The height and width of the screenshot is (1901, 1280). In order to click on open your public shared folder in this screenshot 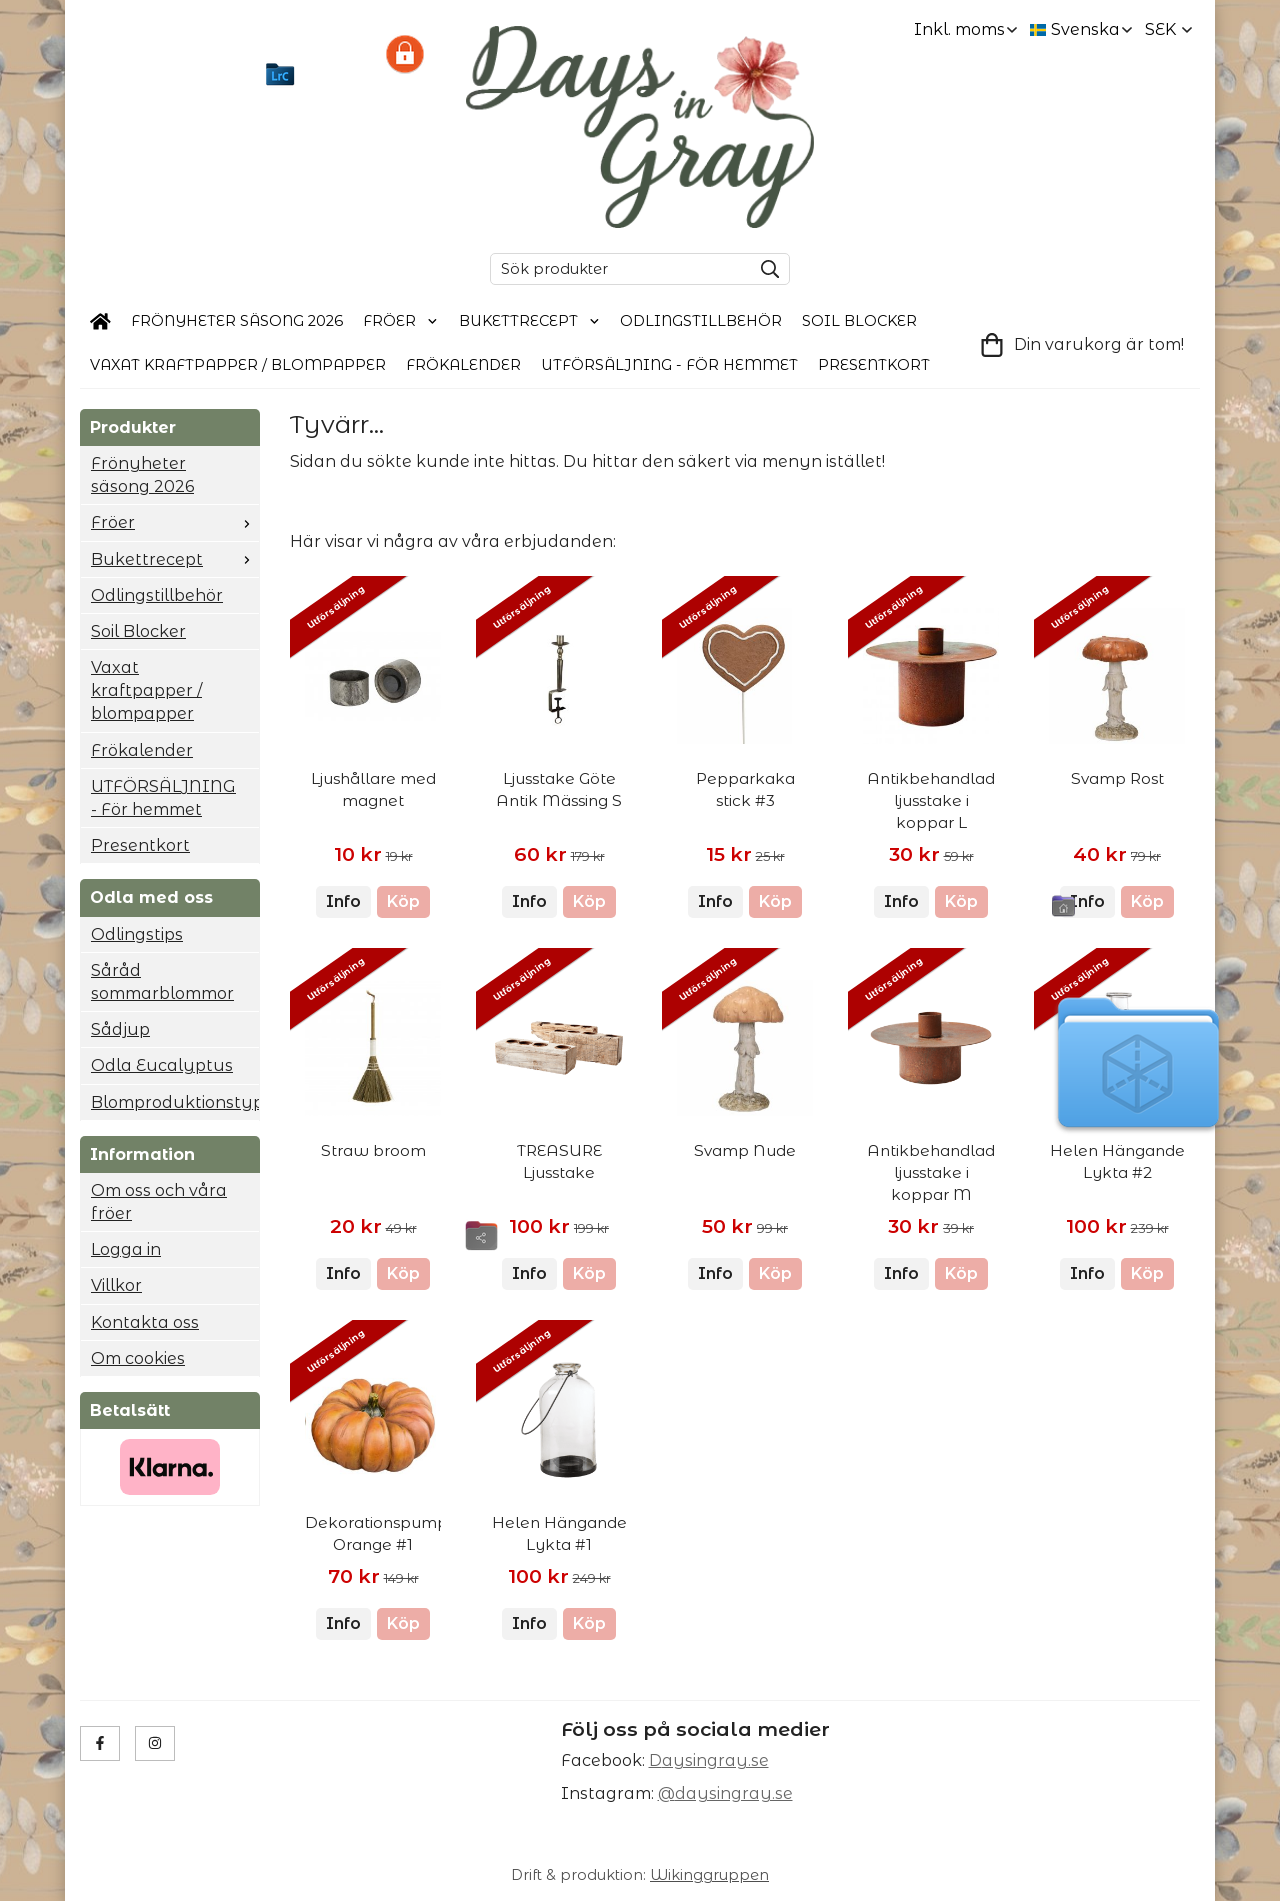, I will do `click(481, 1235)`.